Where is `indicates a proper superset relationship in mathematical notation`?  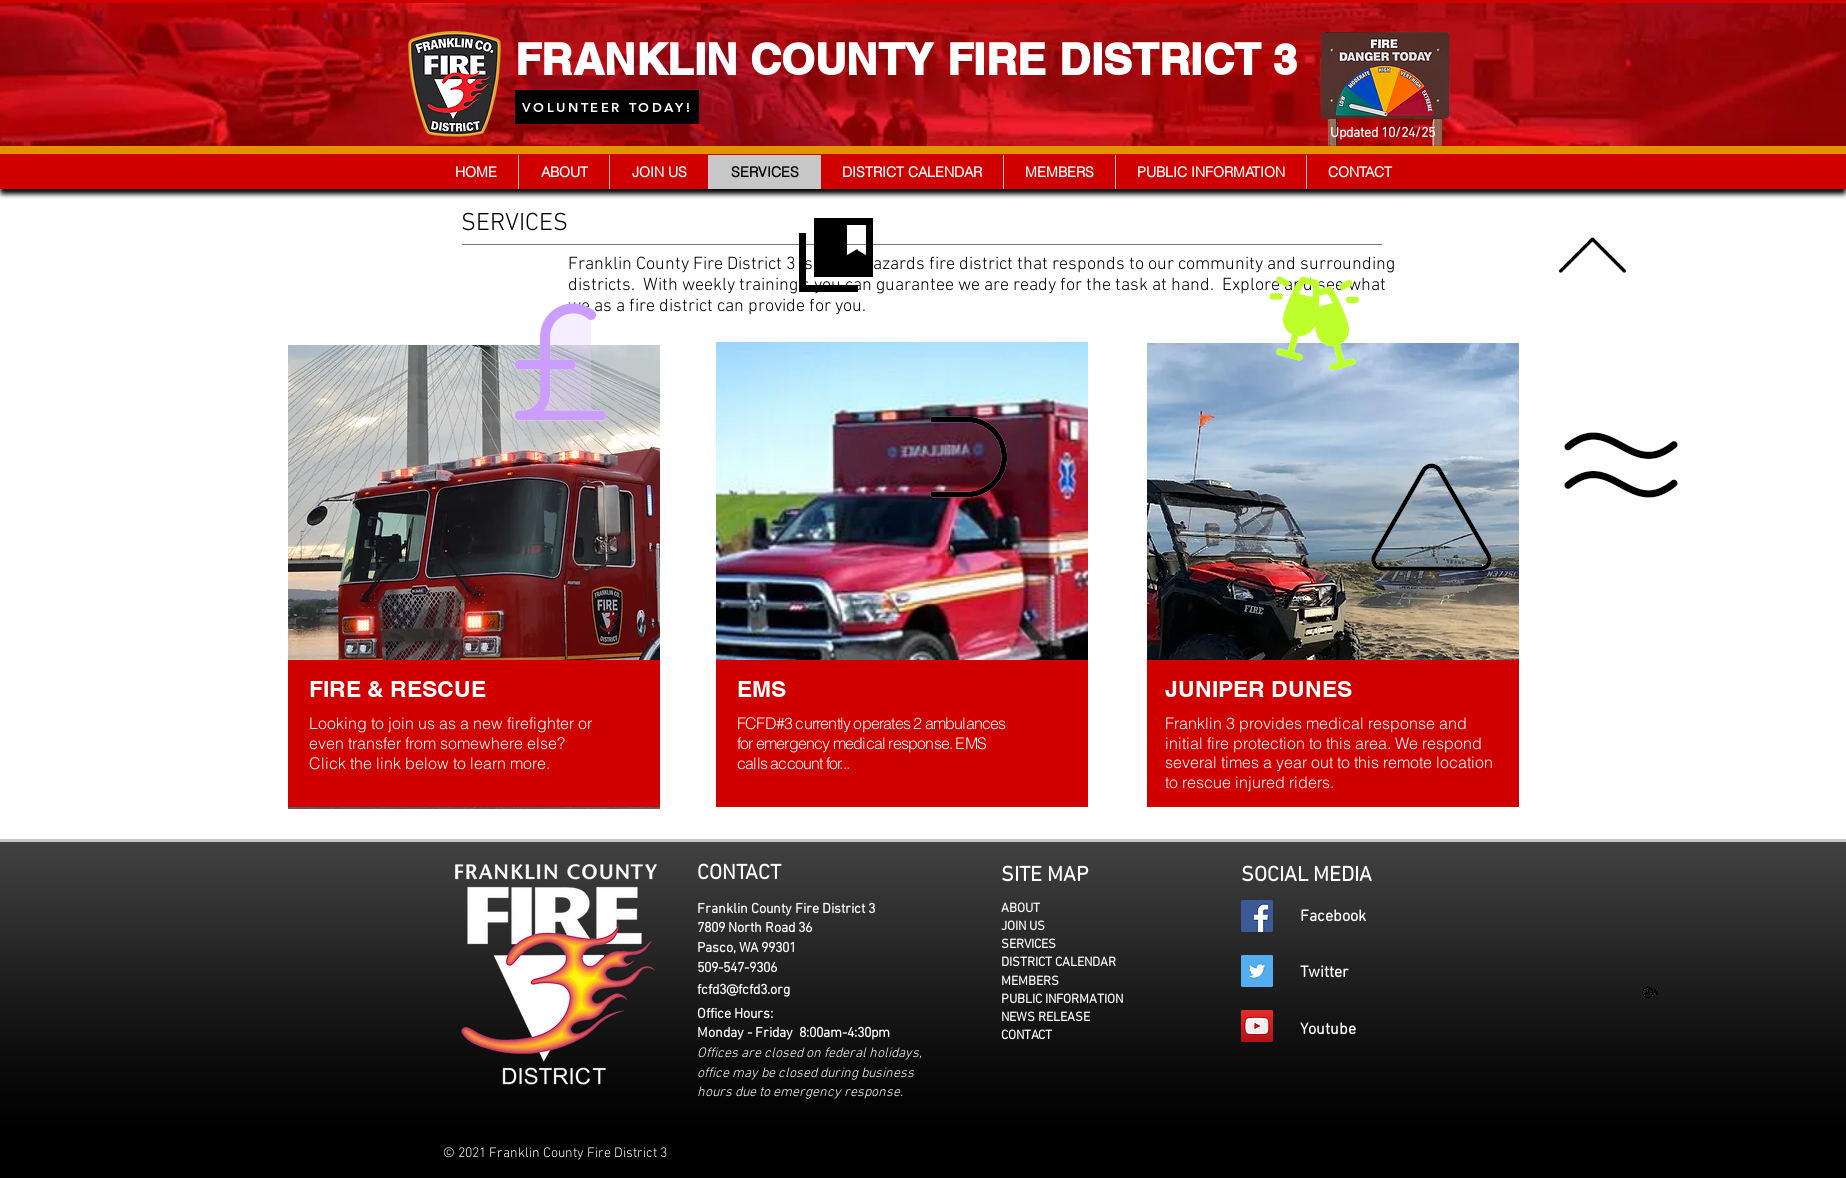
indicates a proper superset relationship in mathematical notation is located at coordinates (963, 457).